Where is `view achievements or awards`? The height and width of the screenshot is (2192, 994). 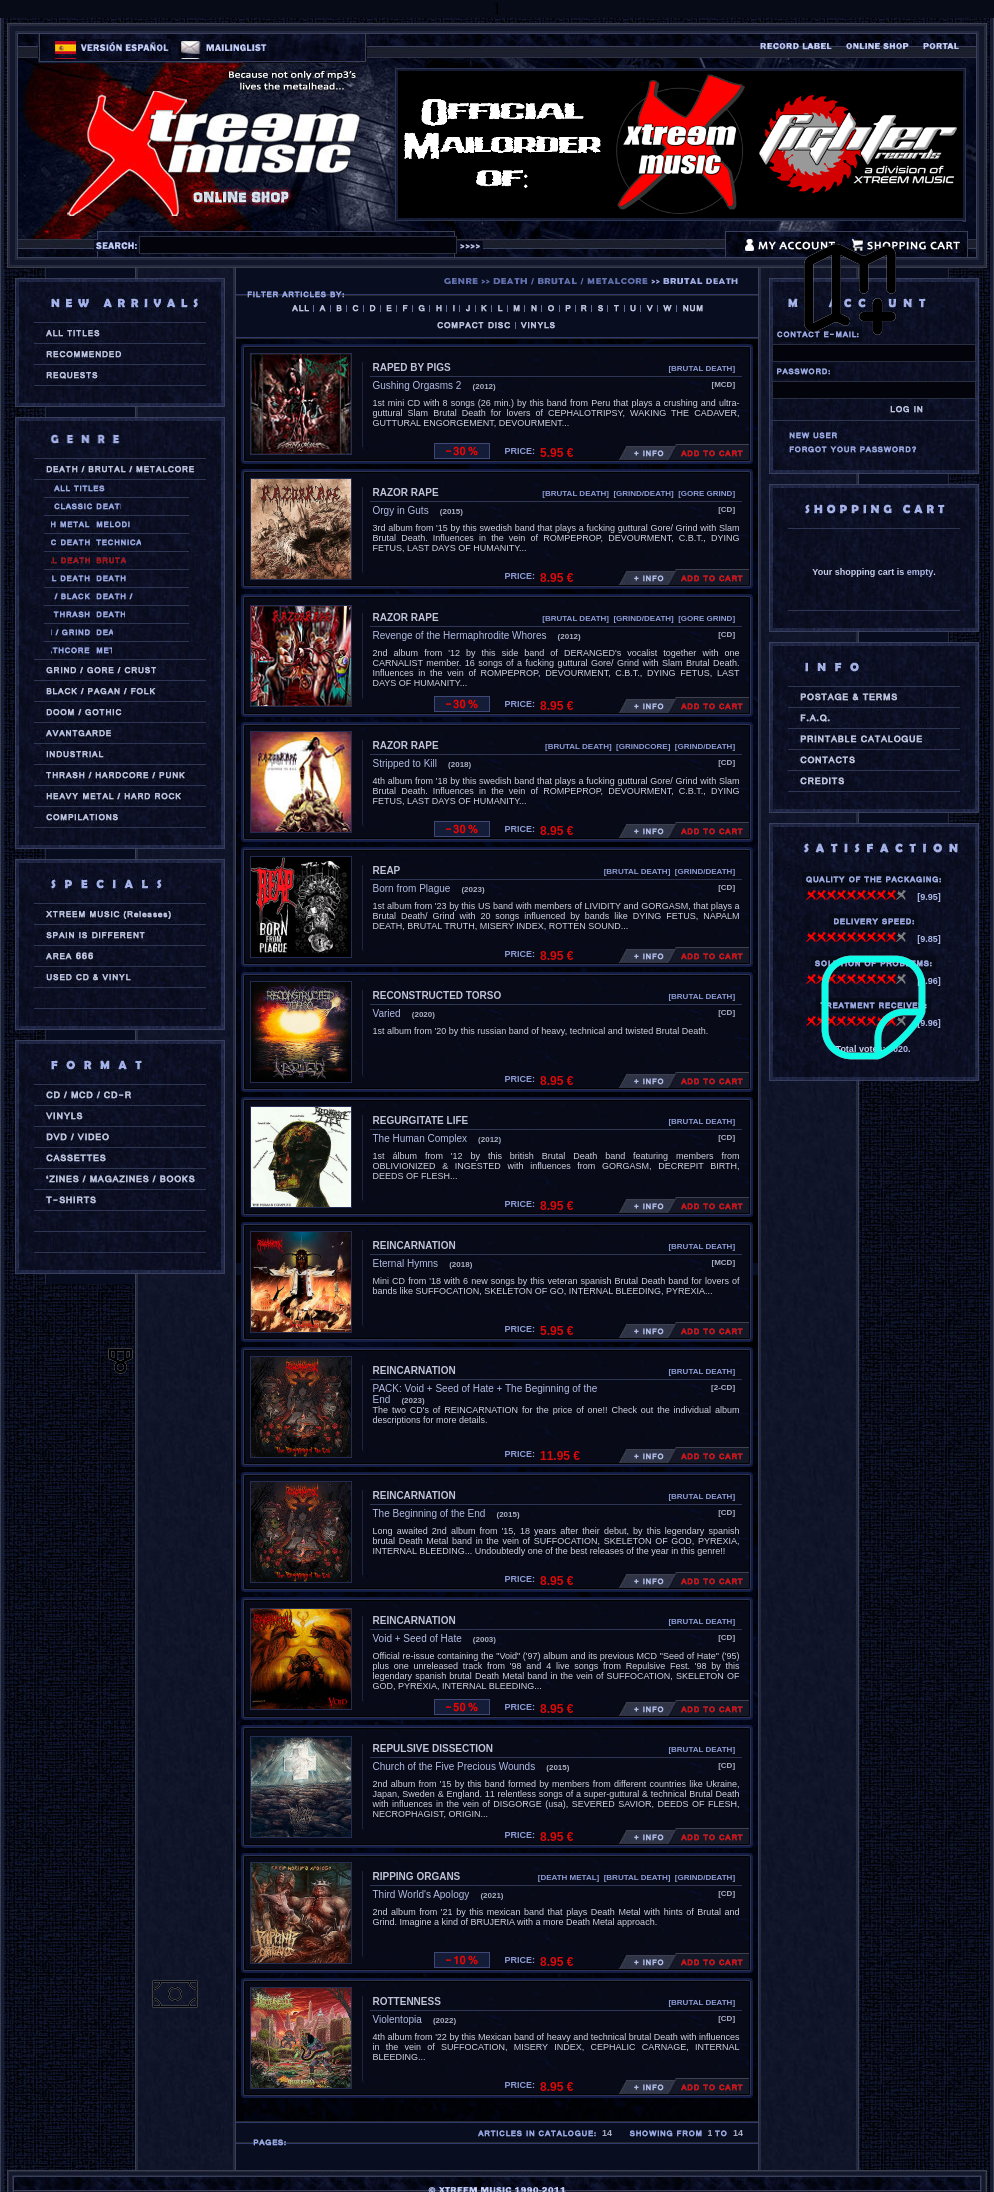 view achievements or awards is located at coordinates (120, 1359).